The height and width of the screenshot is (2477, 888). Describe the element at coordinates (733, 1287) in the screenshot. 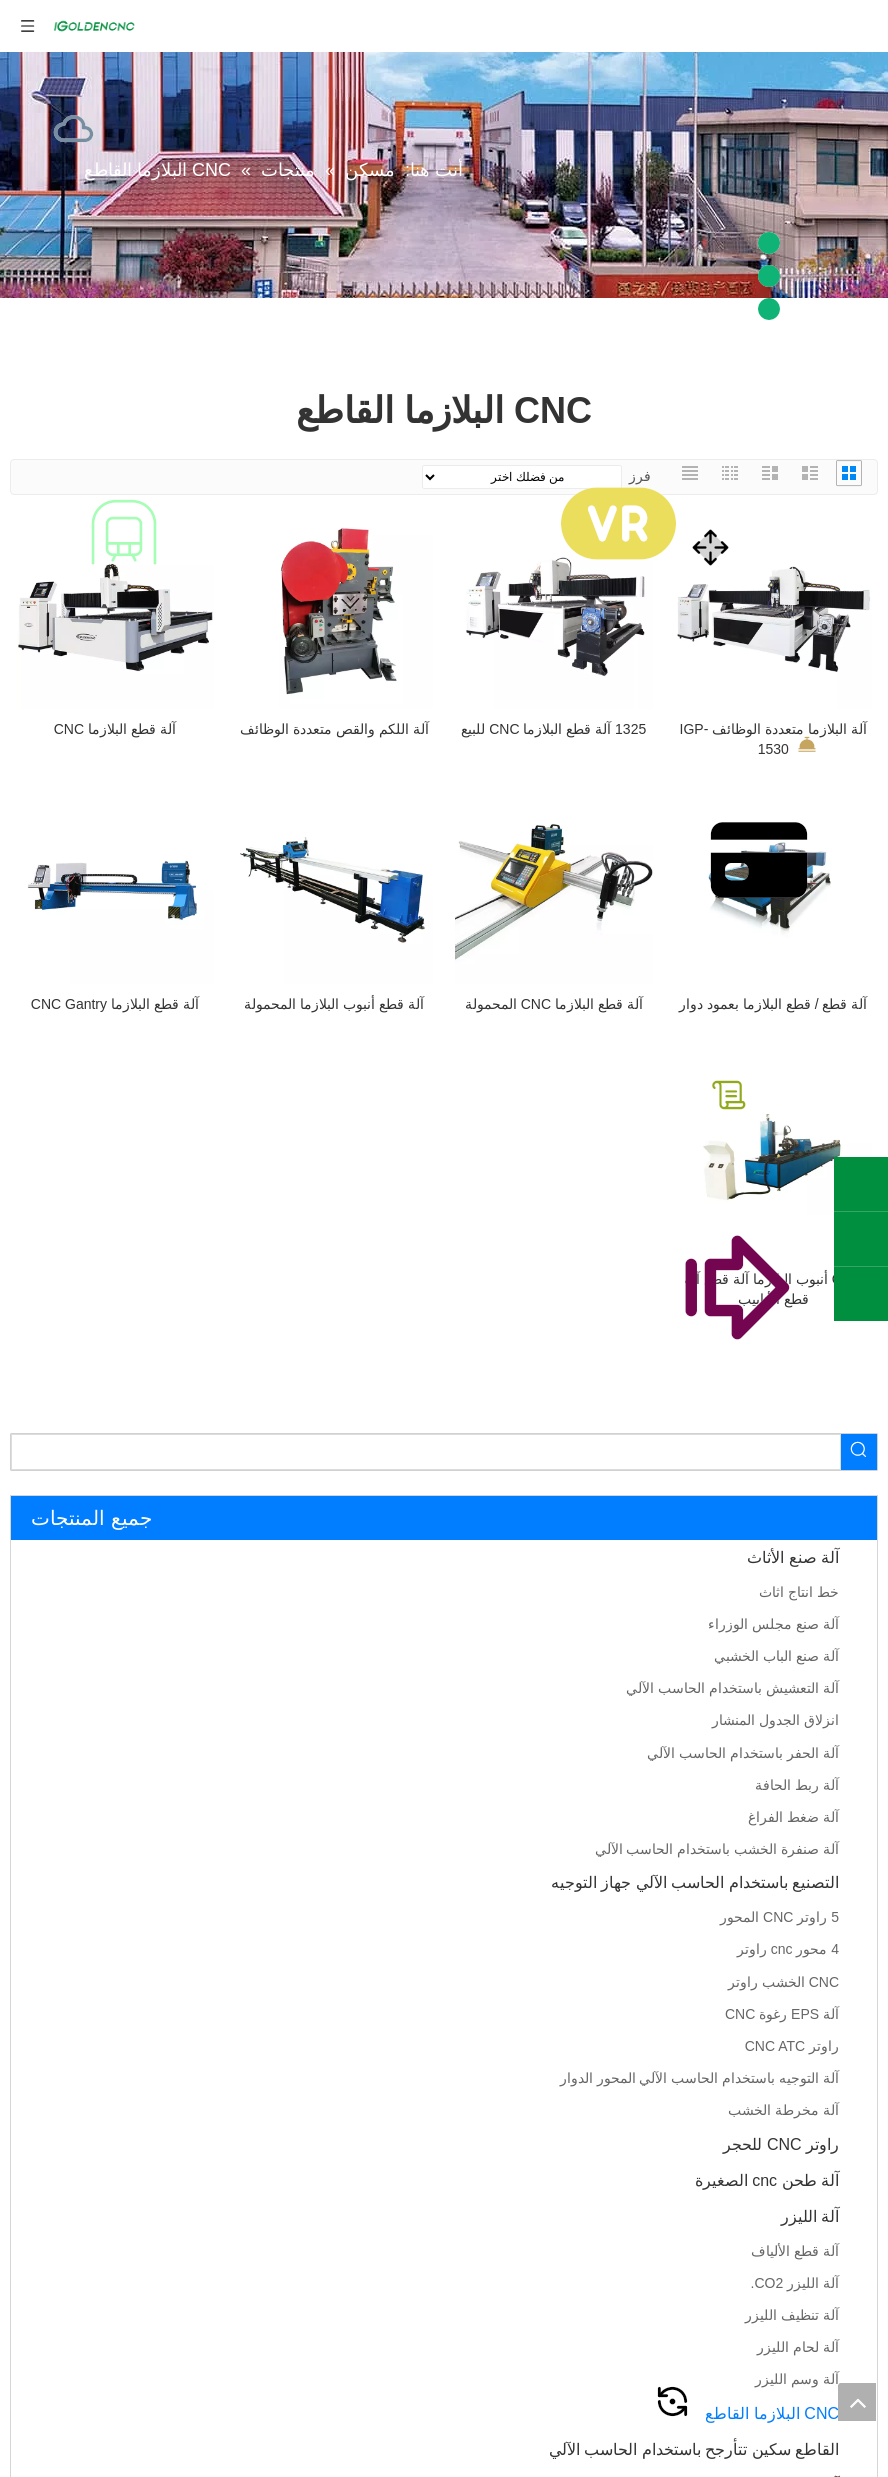

I see `move forward or proceed to next step` at that location.